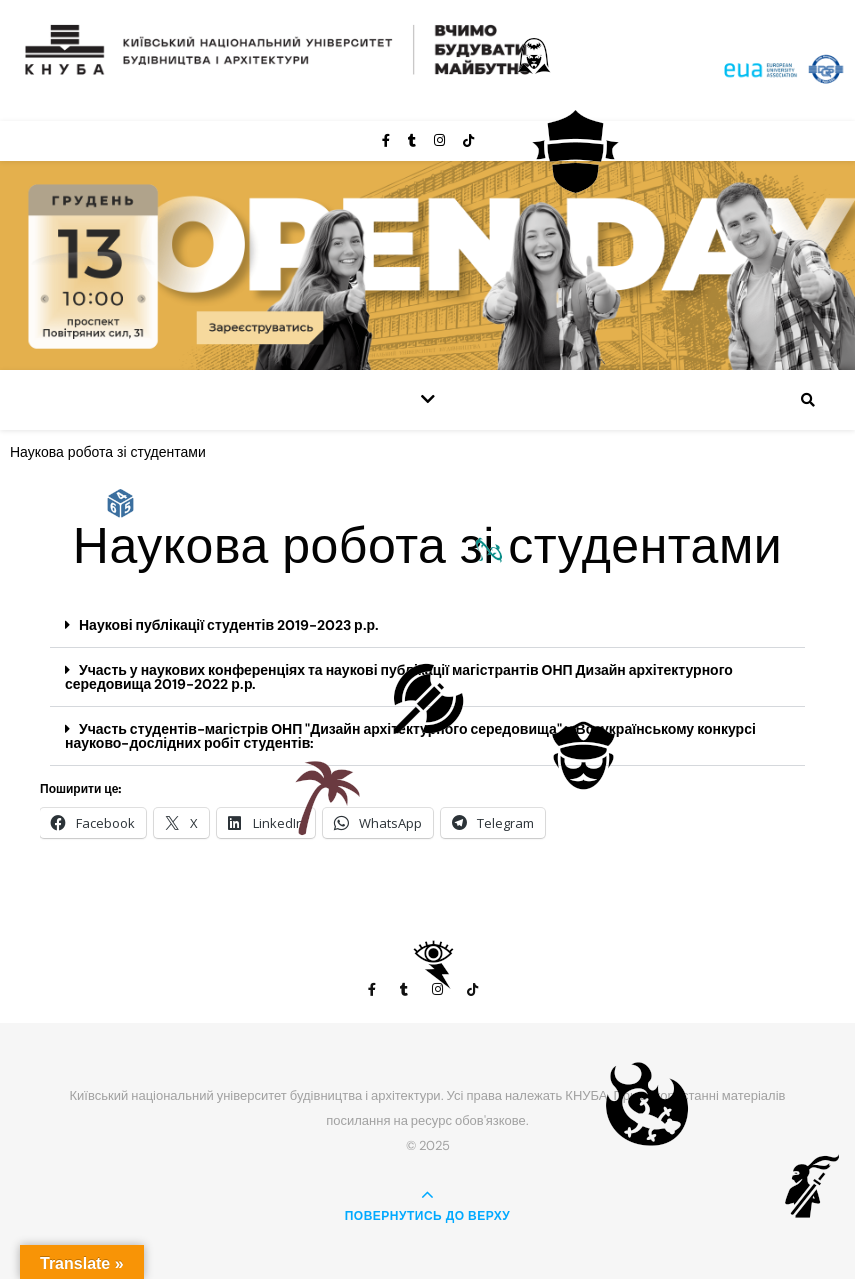 The height and width of the screenshot is (1279, 855). What do you see at coordinates (120, 503) in the screenshot?
I see `roll dice or randomize selection` at bounding box center [120, 503].